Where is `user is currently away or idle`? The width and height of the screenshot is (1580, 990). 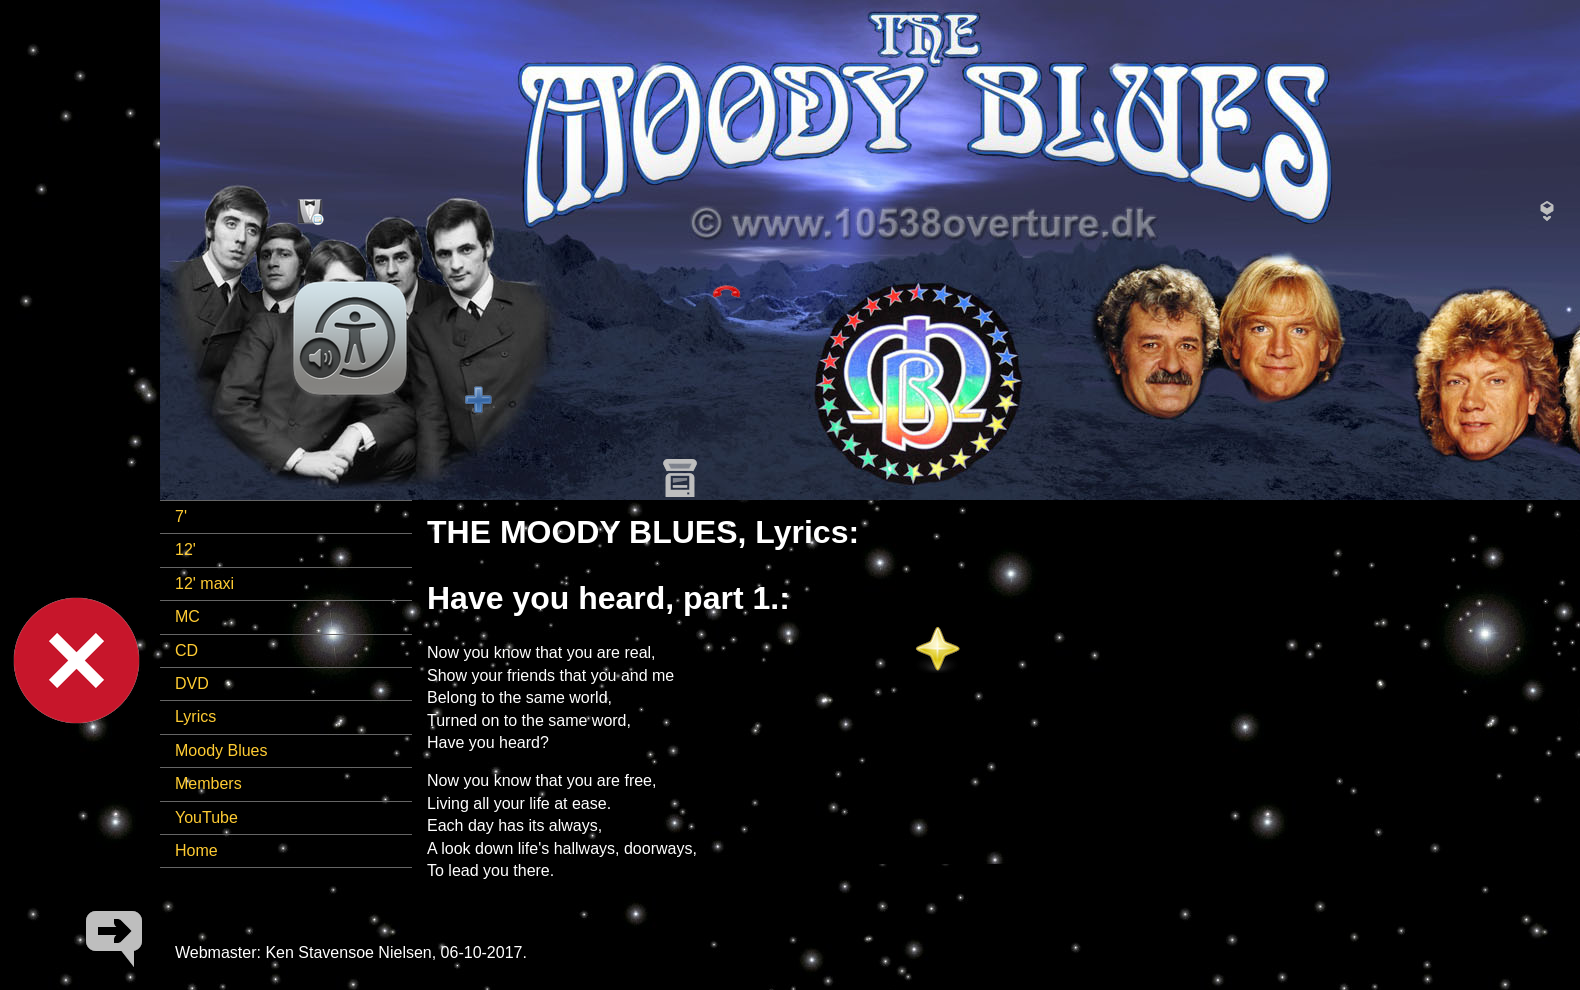
user is currently away or idle is located at coordinates (114, 939).